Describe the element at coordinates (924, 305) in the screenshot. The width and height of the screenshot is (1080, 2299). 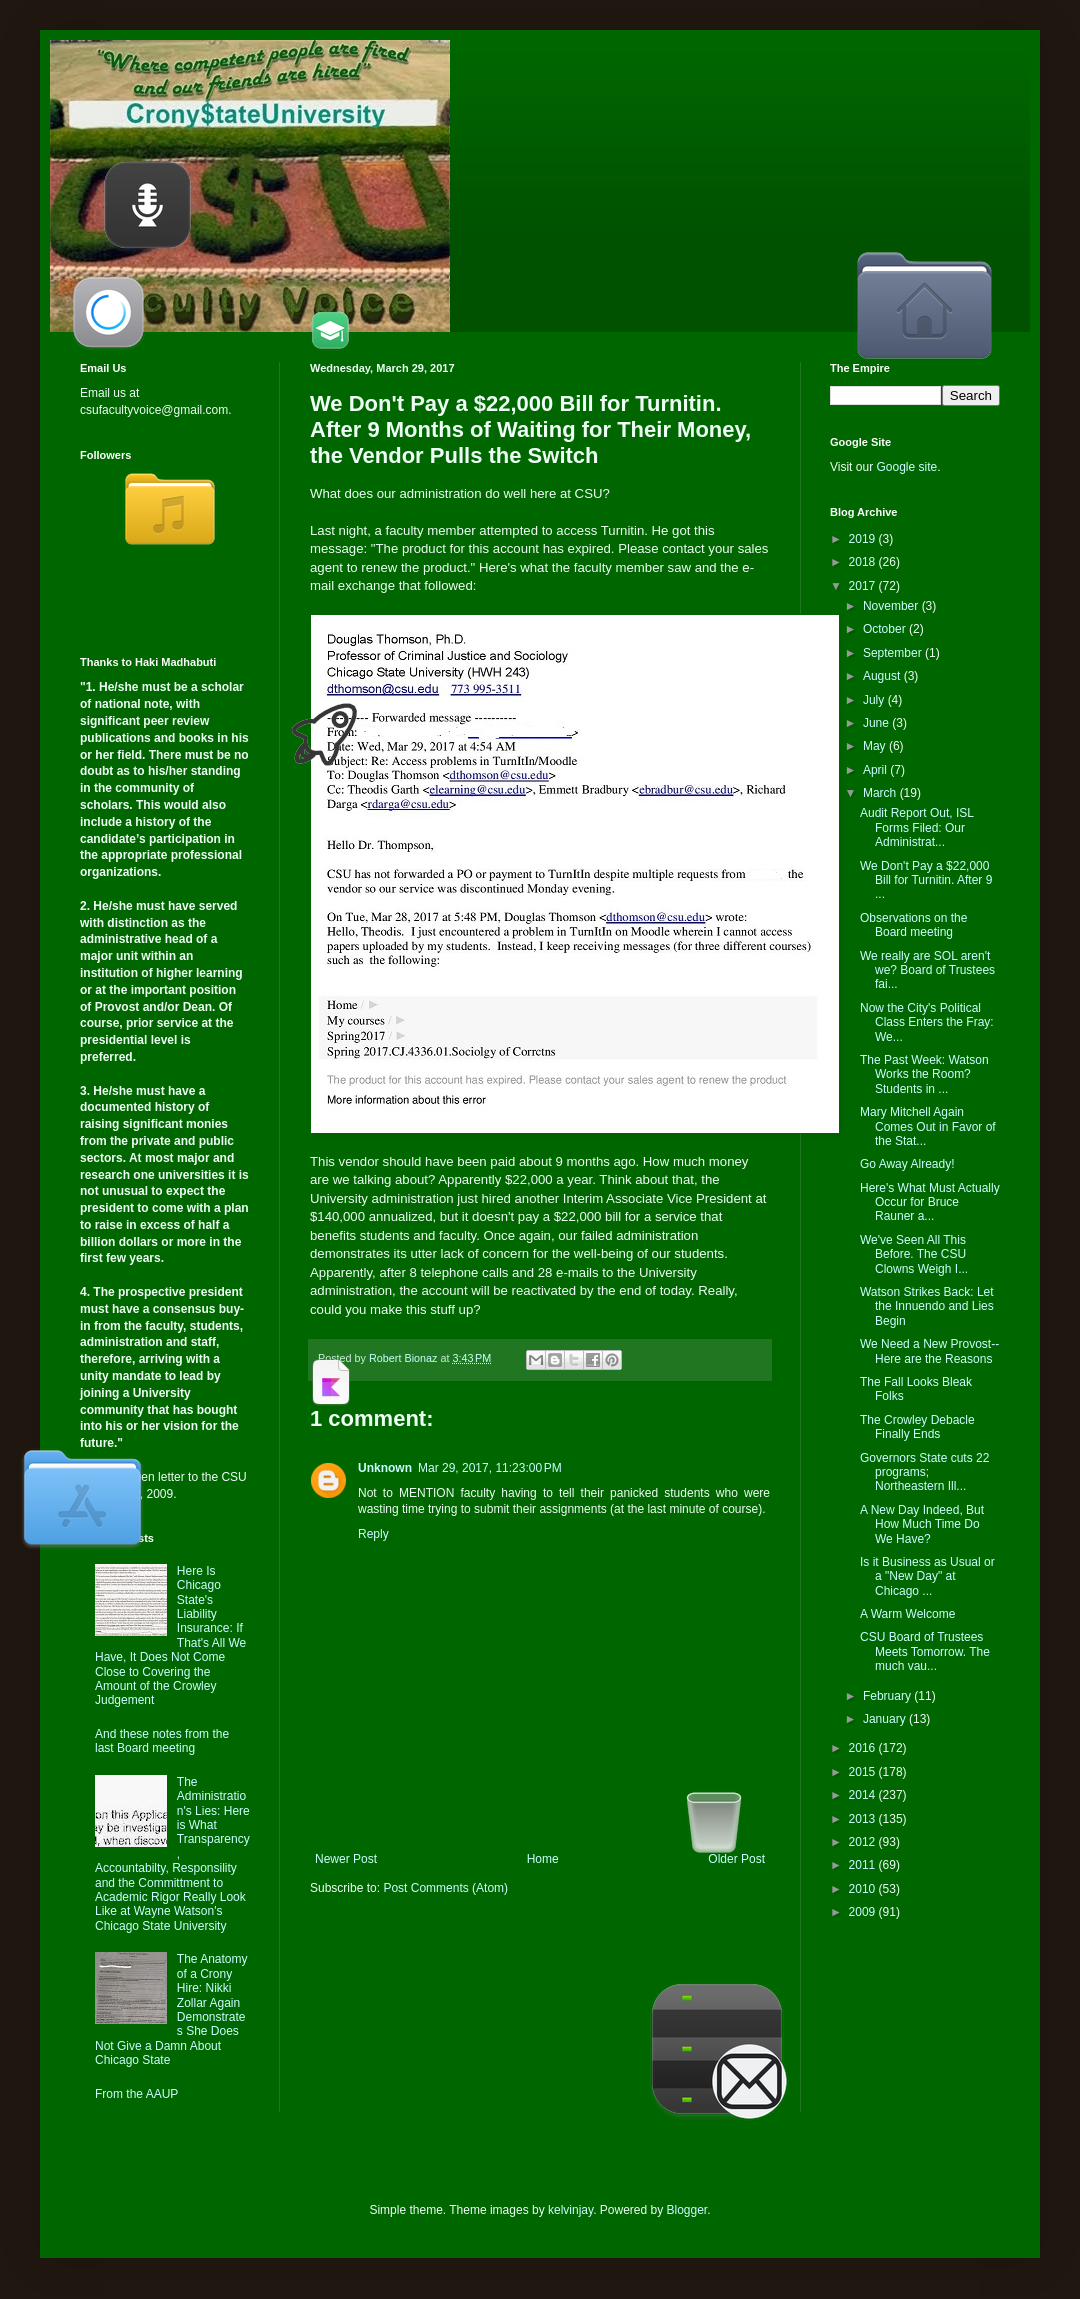
I see `open your home folder` at that location.